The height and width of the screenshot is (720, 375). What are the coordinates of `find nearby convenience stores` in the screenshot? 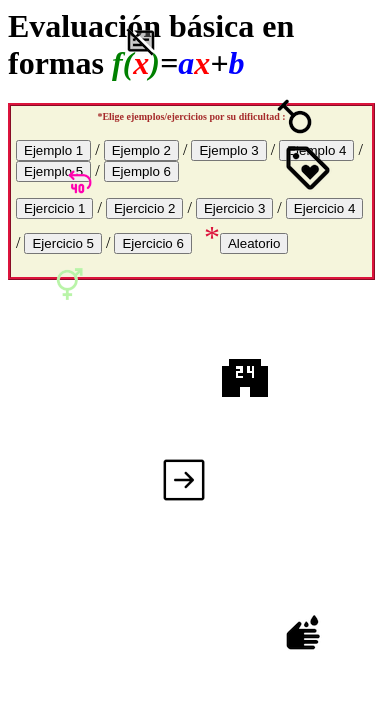 It's located at (245, 378).